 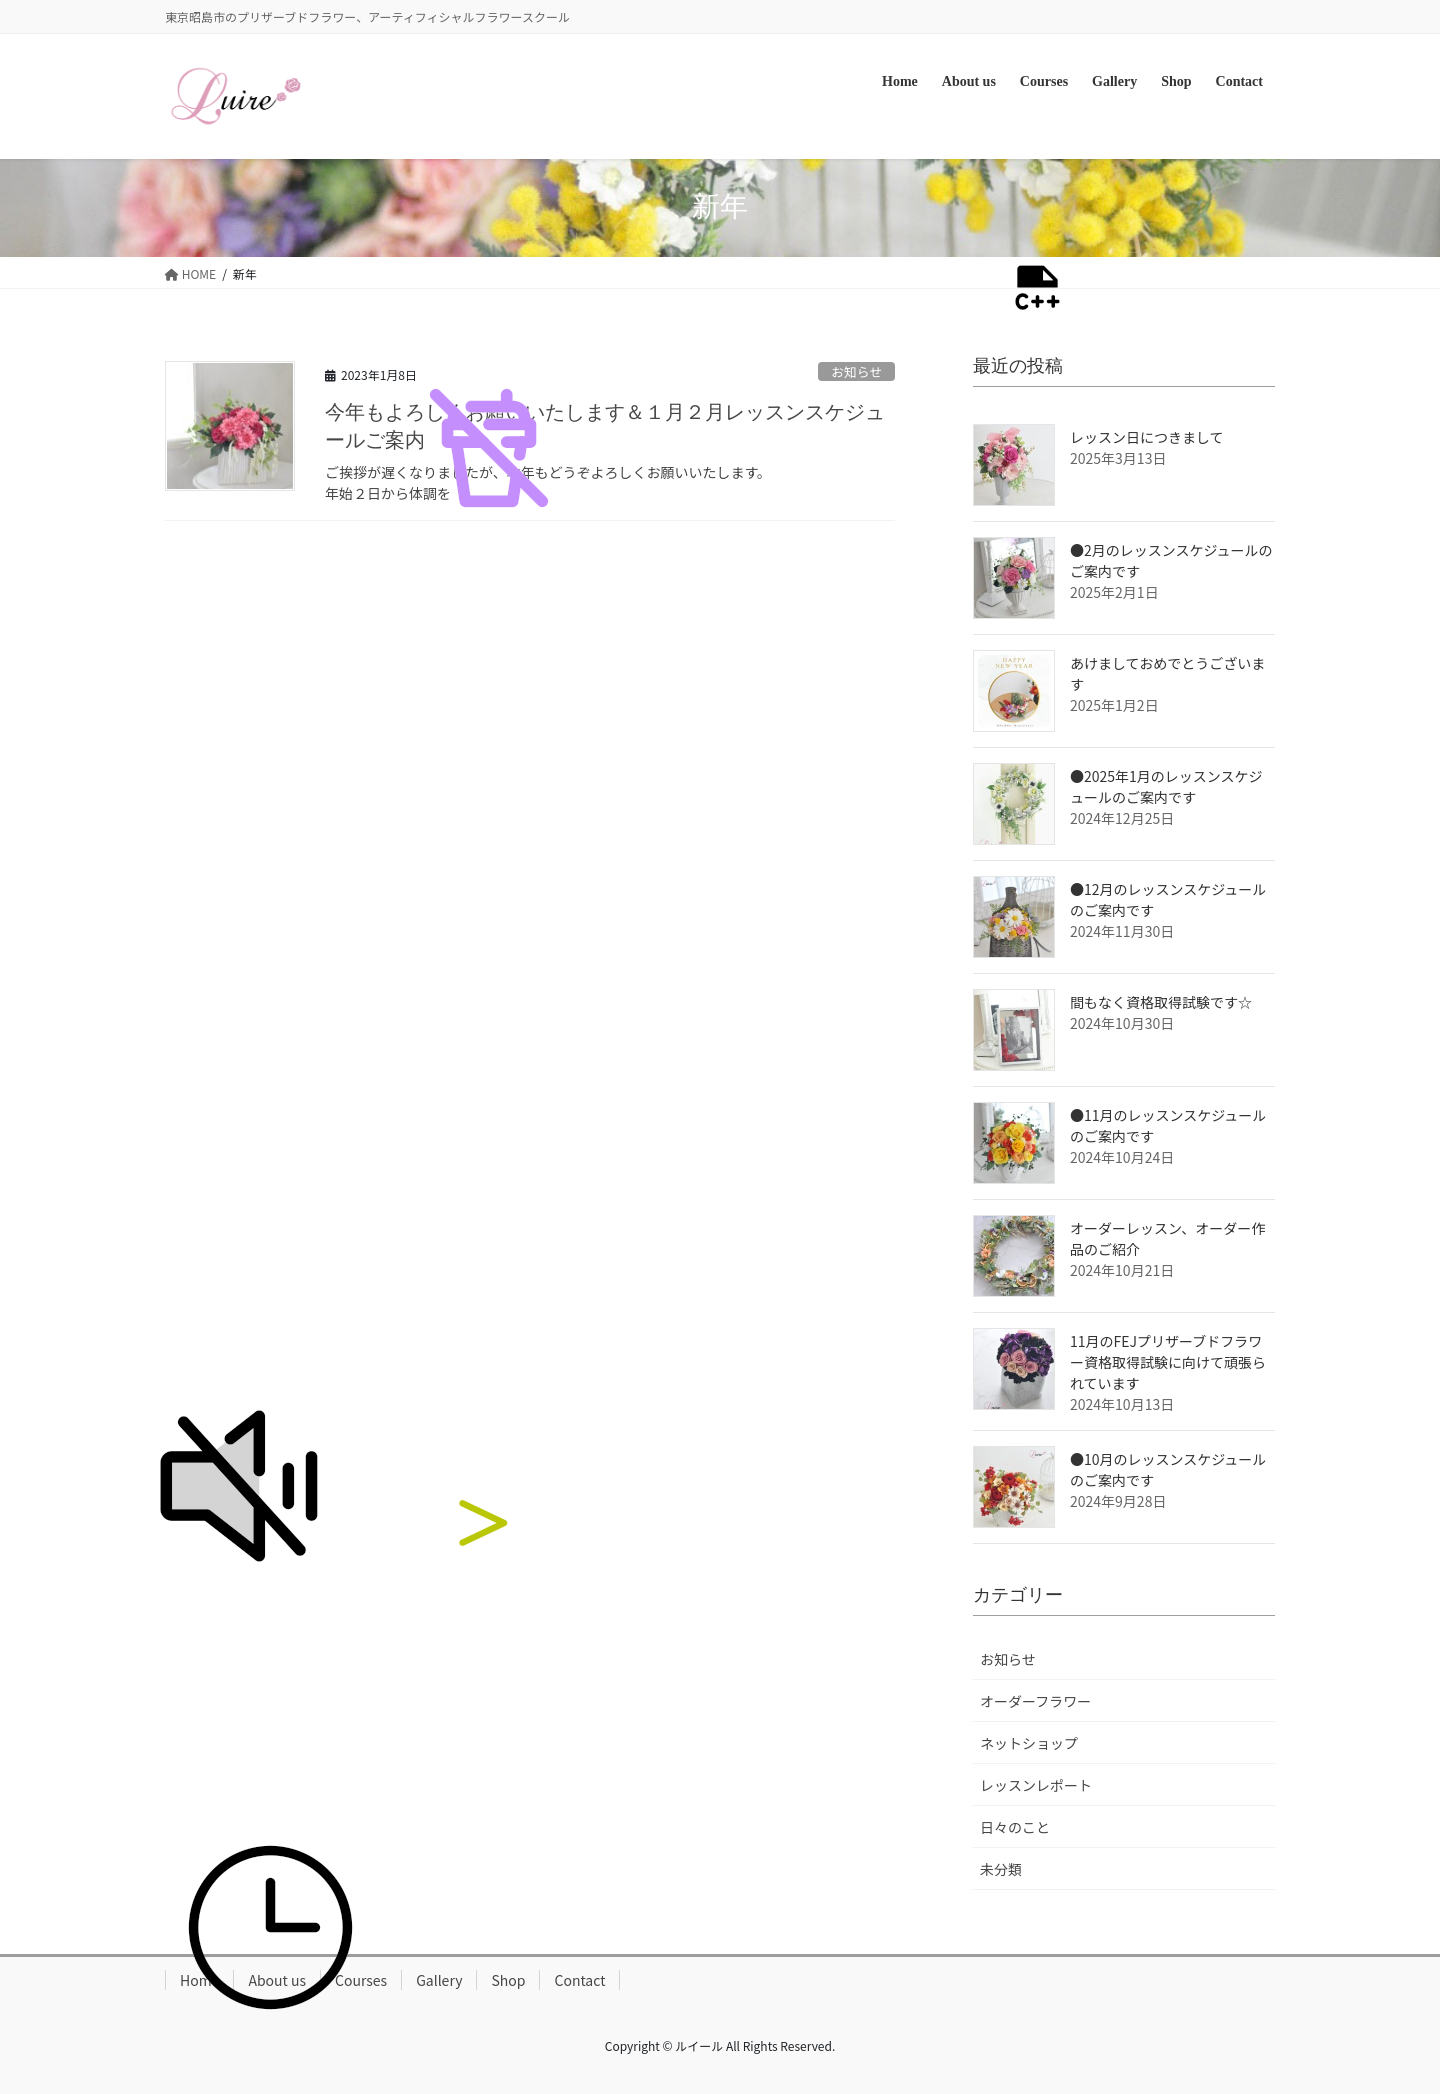 What do you see at coordinates (270, 1927) in the screenshot?
I see `view time or clock settings` at bounding box center [270, 1927].